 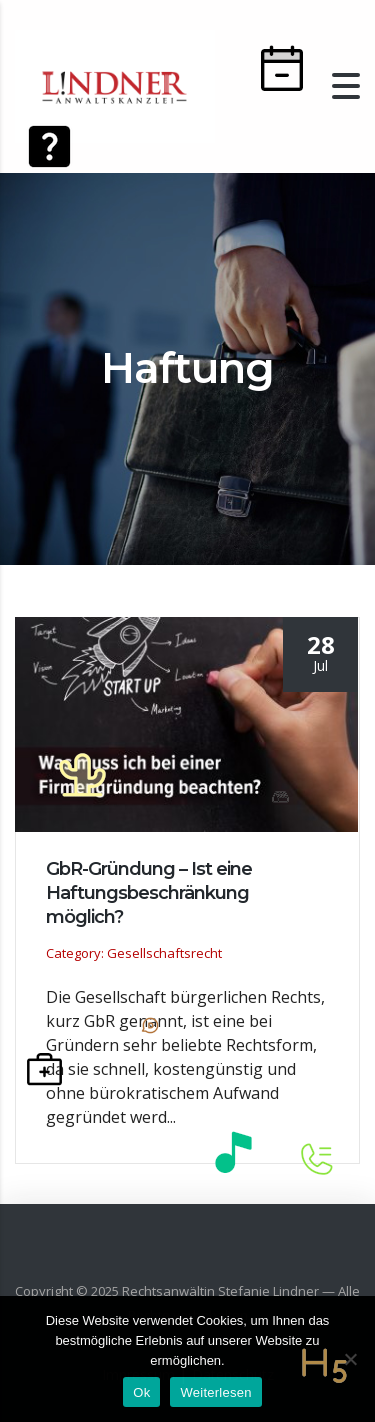 I want to click on indicates desert or arid climate theme, so click(x=82, y=776).